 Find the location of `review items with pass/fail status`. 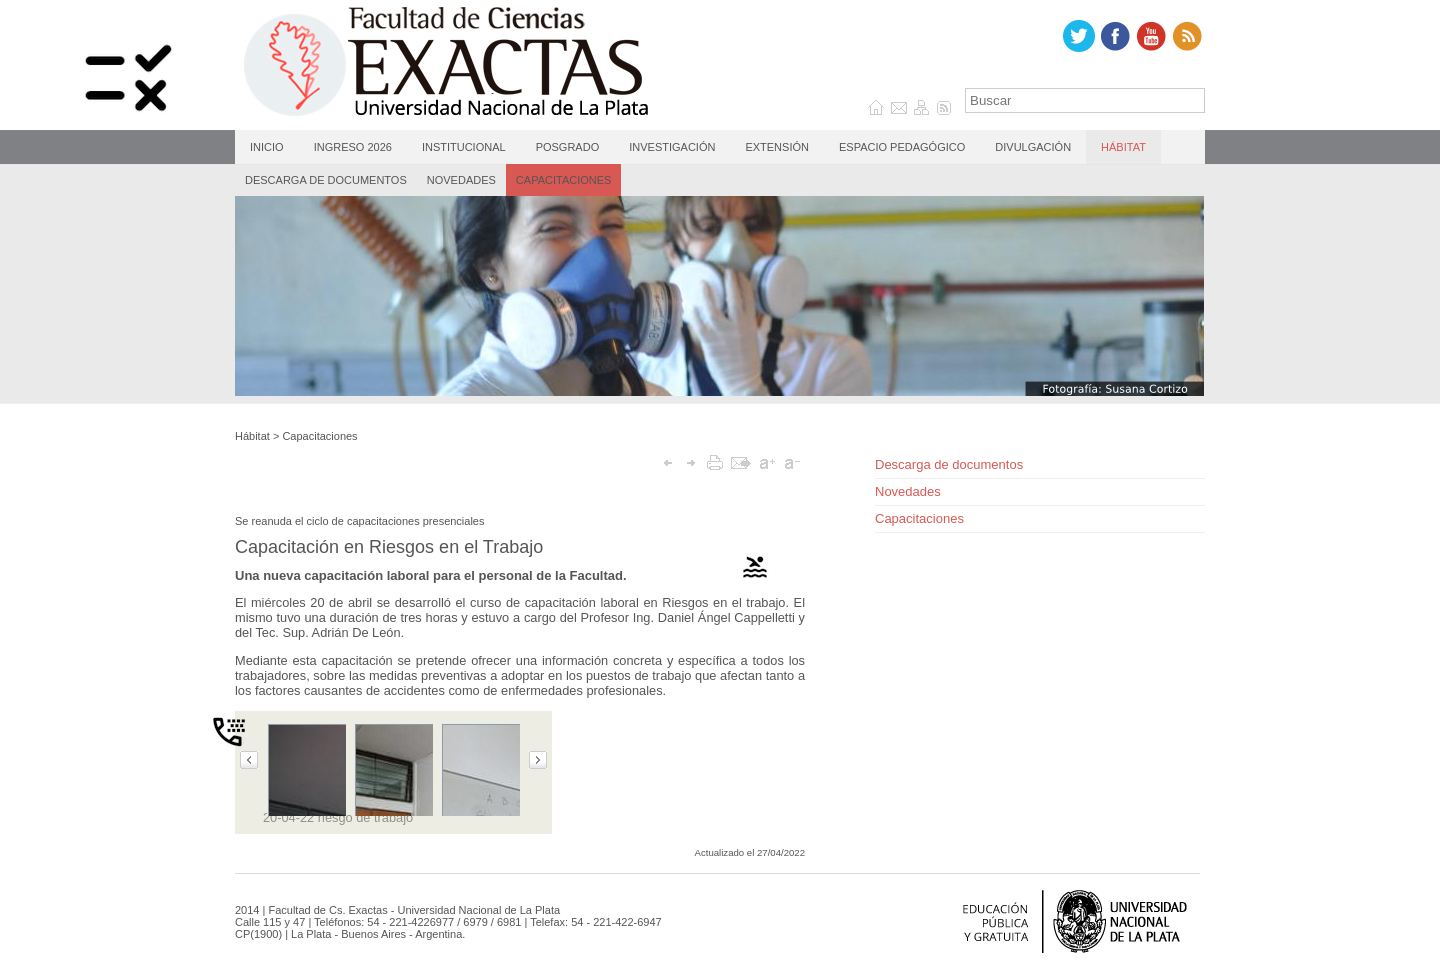

review items with pass/fail status is located at coordinates (129, 78).